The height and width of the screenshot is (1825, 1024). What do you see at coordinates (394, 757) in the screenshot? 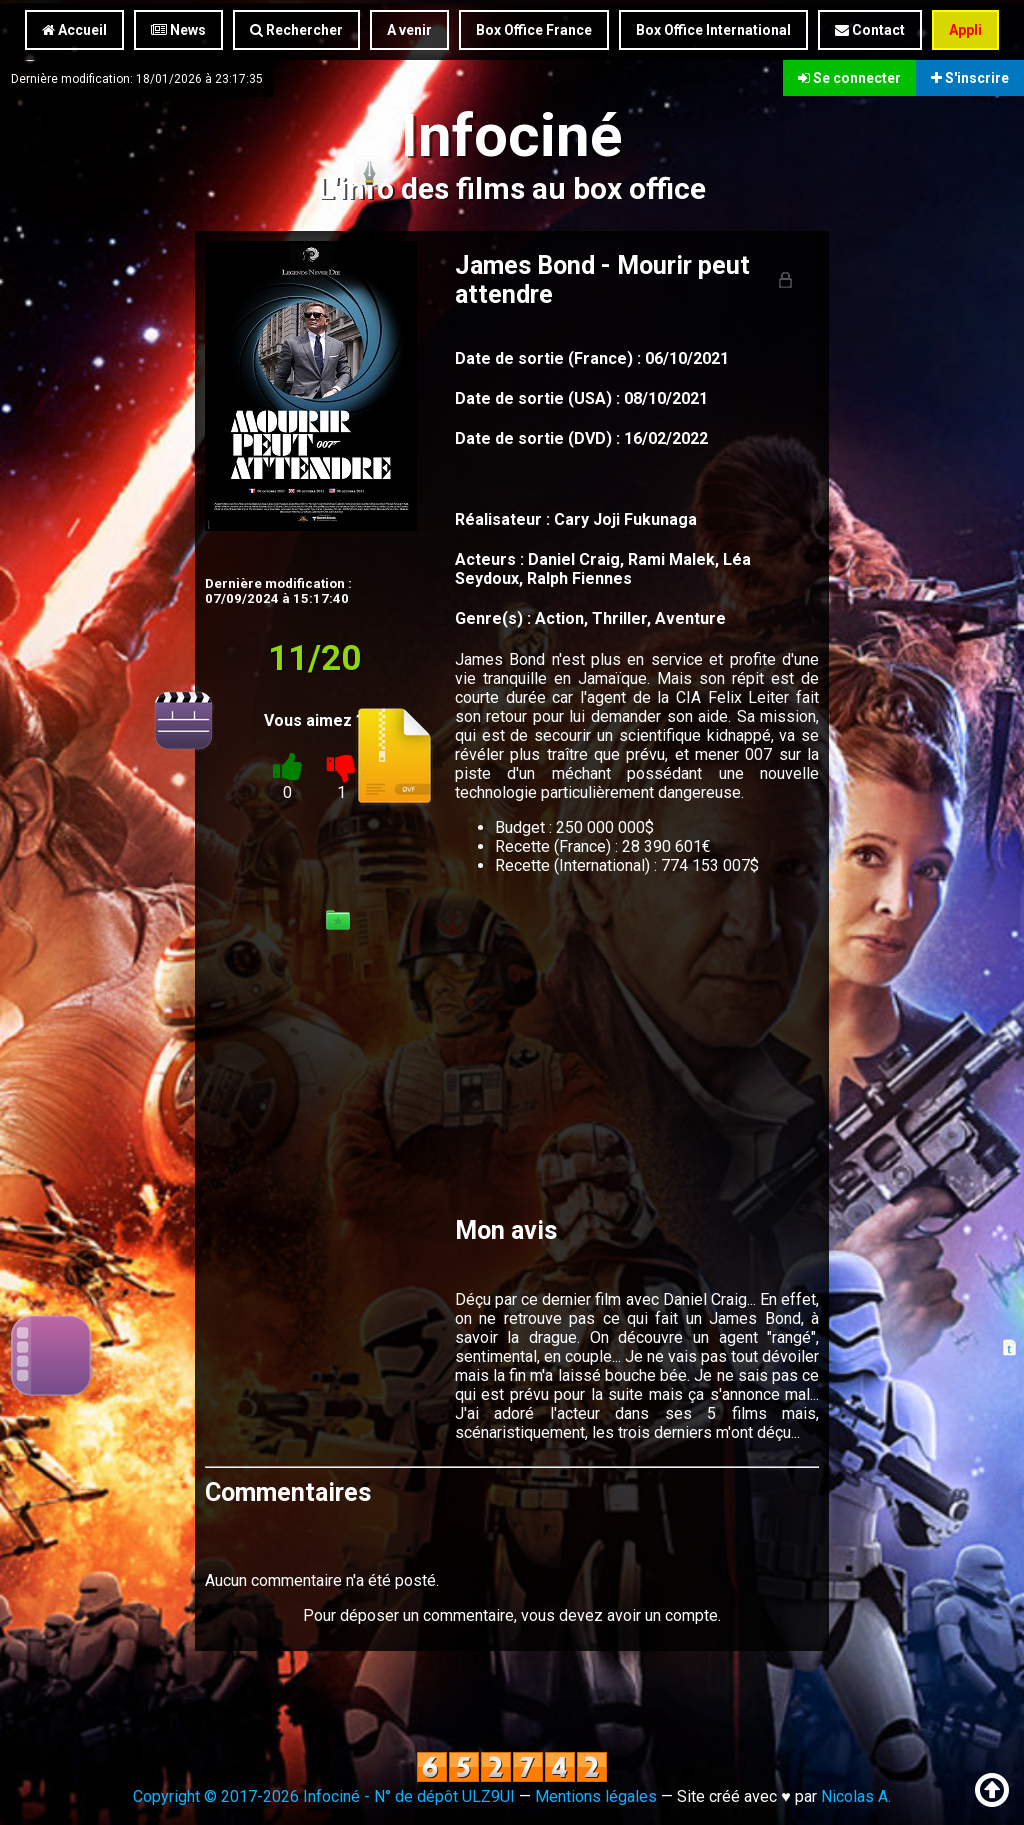
I see `open virtualization format file for virtual machine import/export` at bounding box center [394, 757].